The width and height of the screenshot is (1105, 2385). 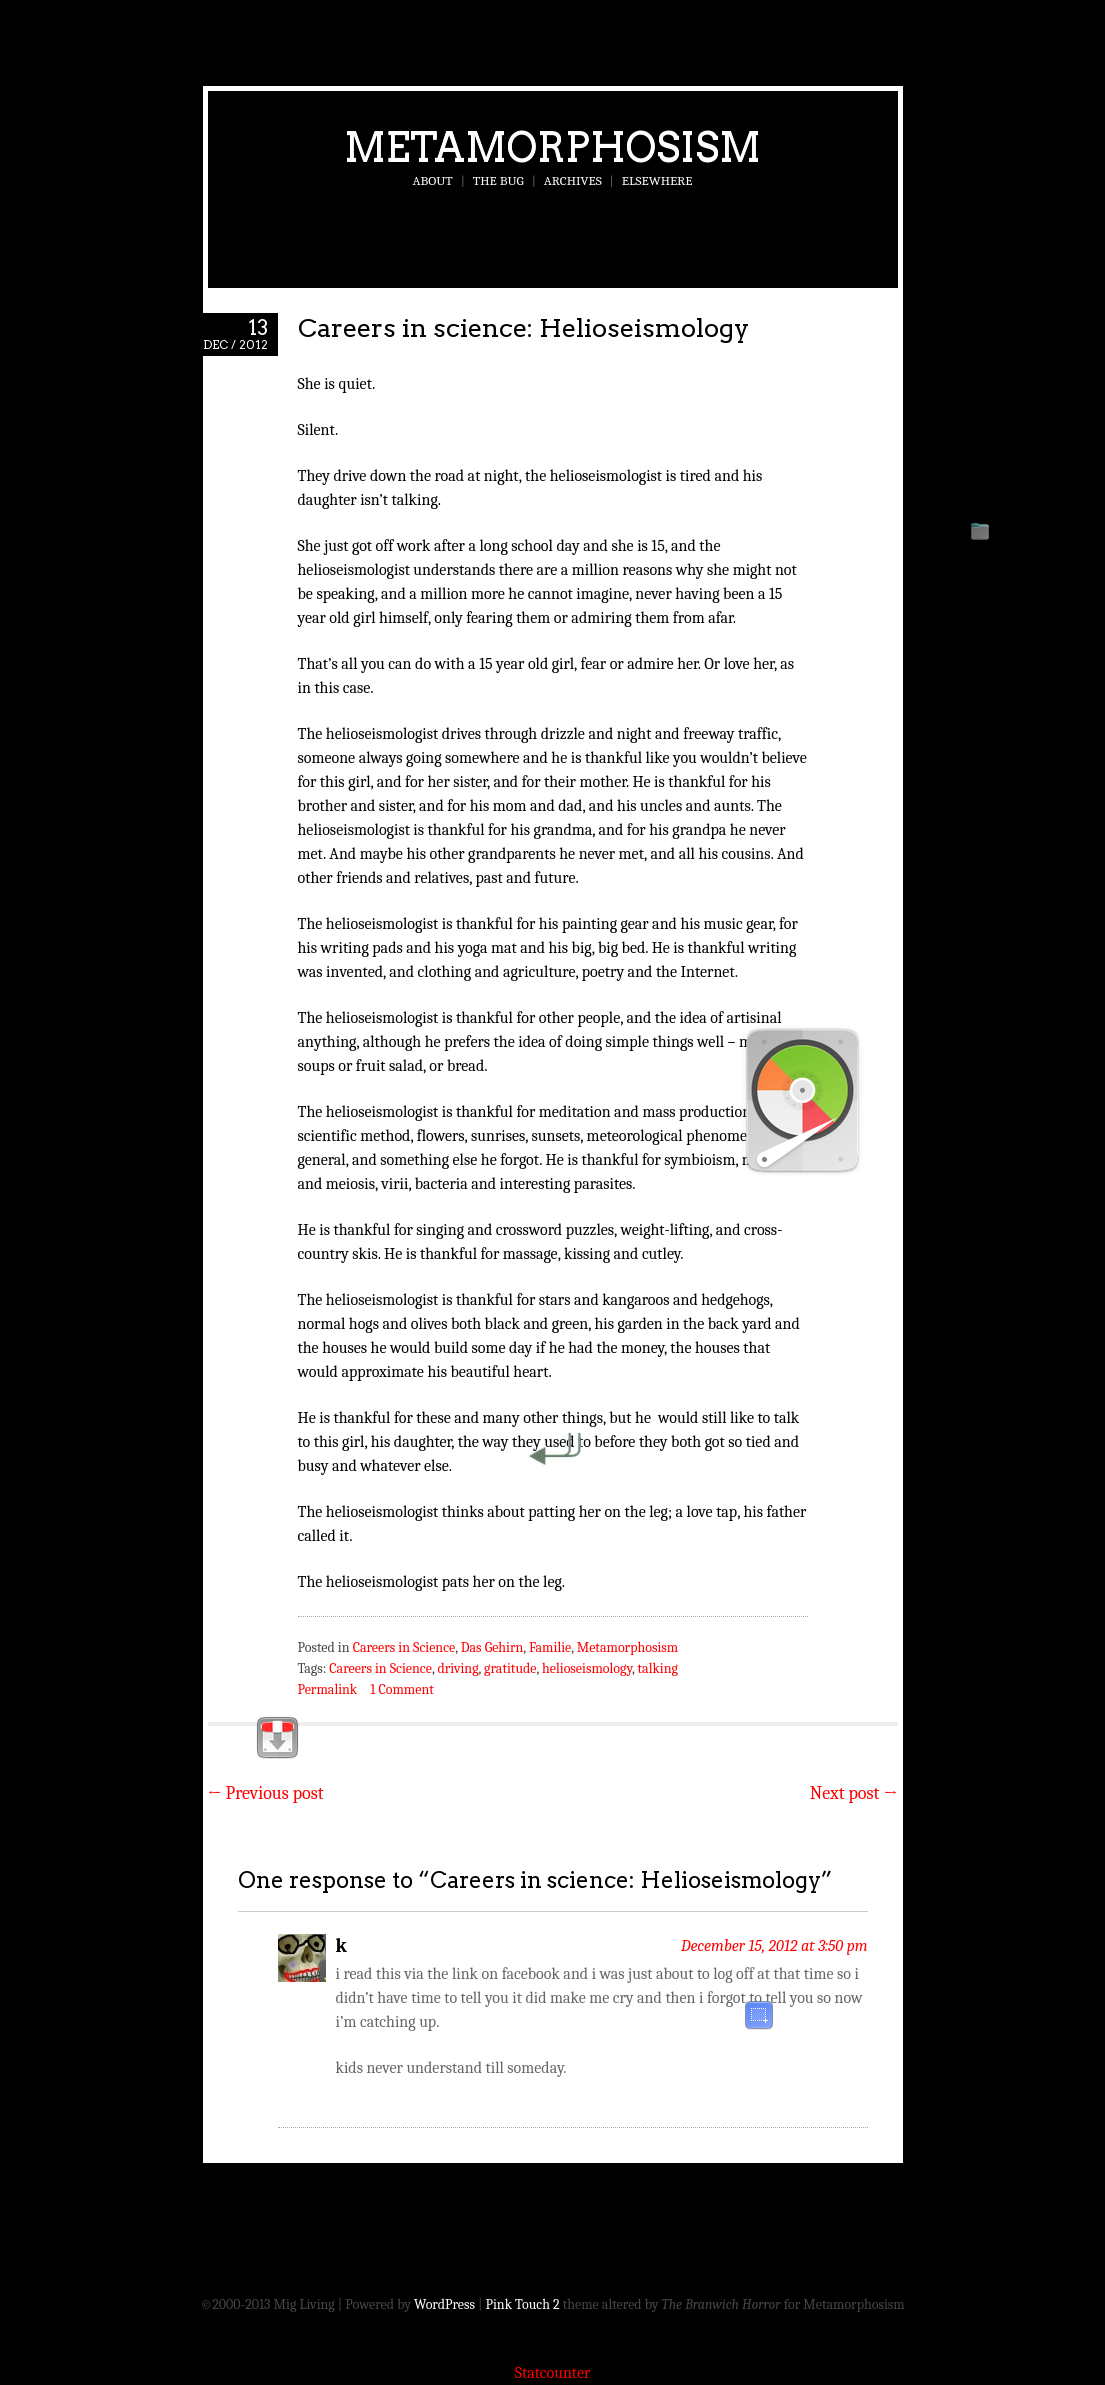 I want to click on open transmission bittorrent client, so click(x=277, y=1737).